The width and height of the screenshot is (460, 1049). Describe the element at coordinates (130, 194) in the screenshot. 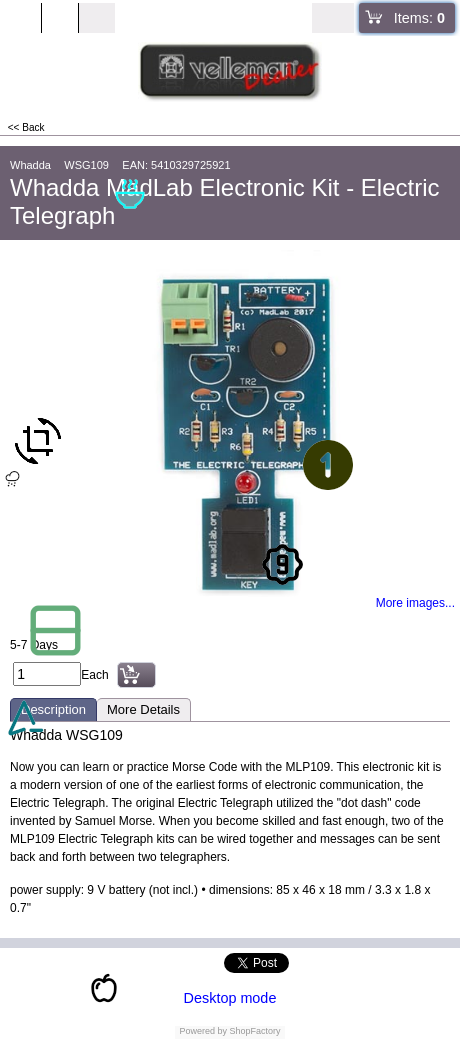

I see `indicates hot food or meal options` at that location.